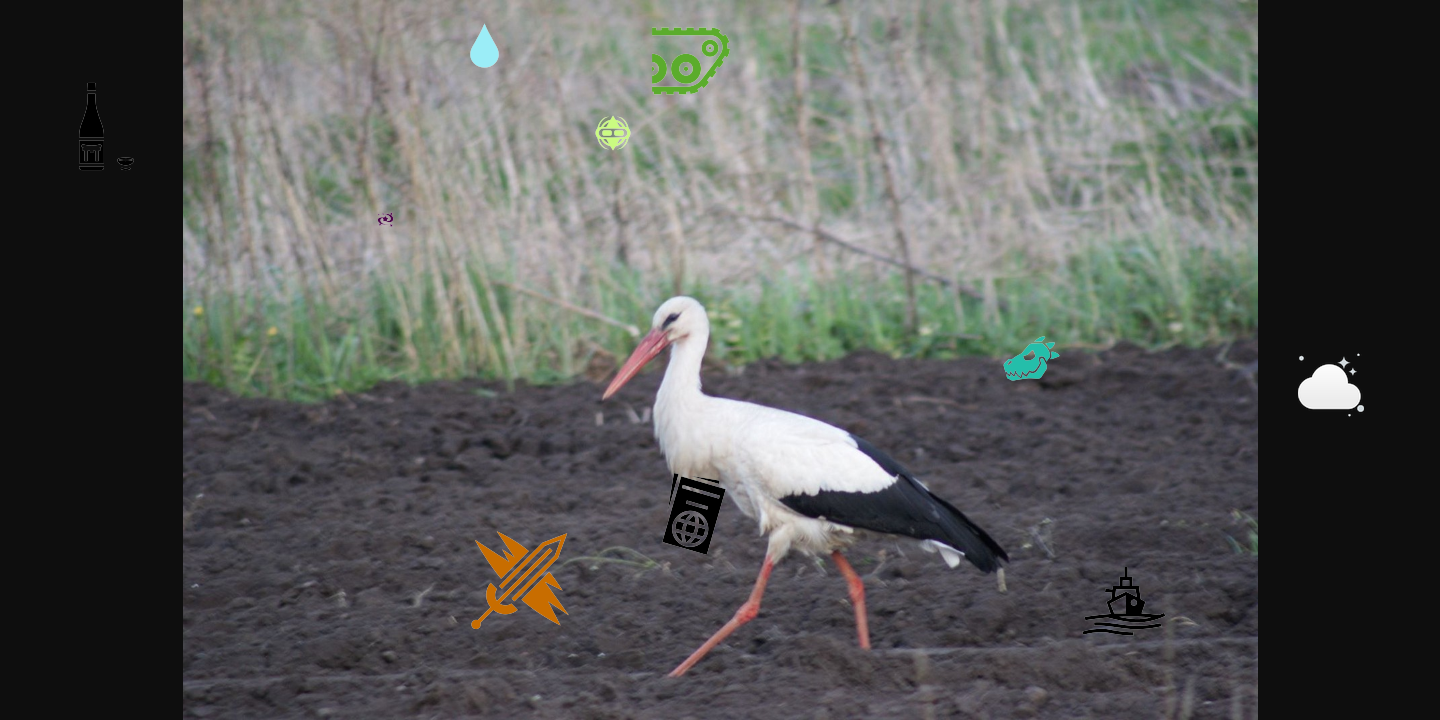 This screenshot has height=720, width=1440. I want to click on access dragon or beast-related game content, so click(1031, 358).